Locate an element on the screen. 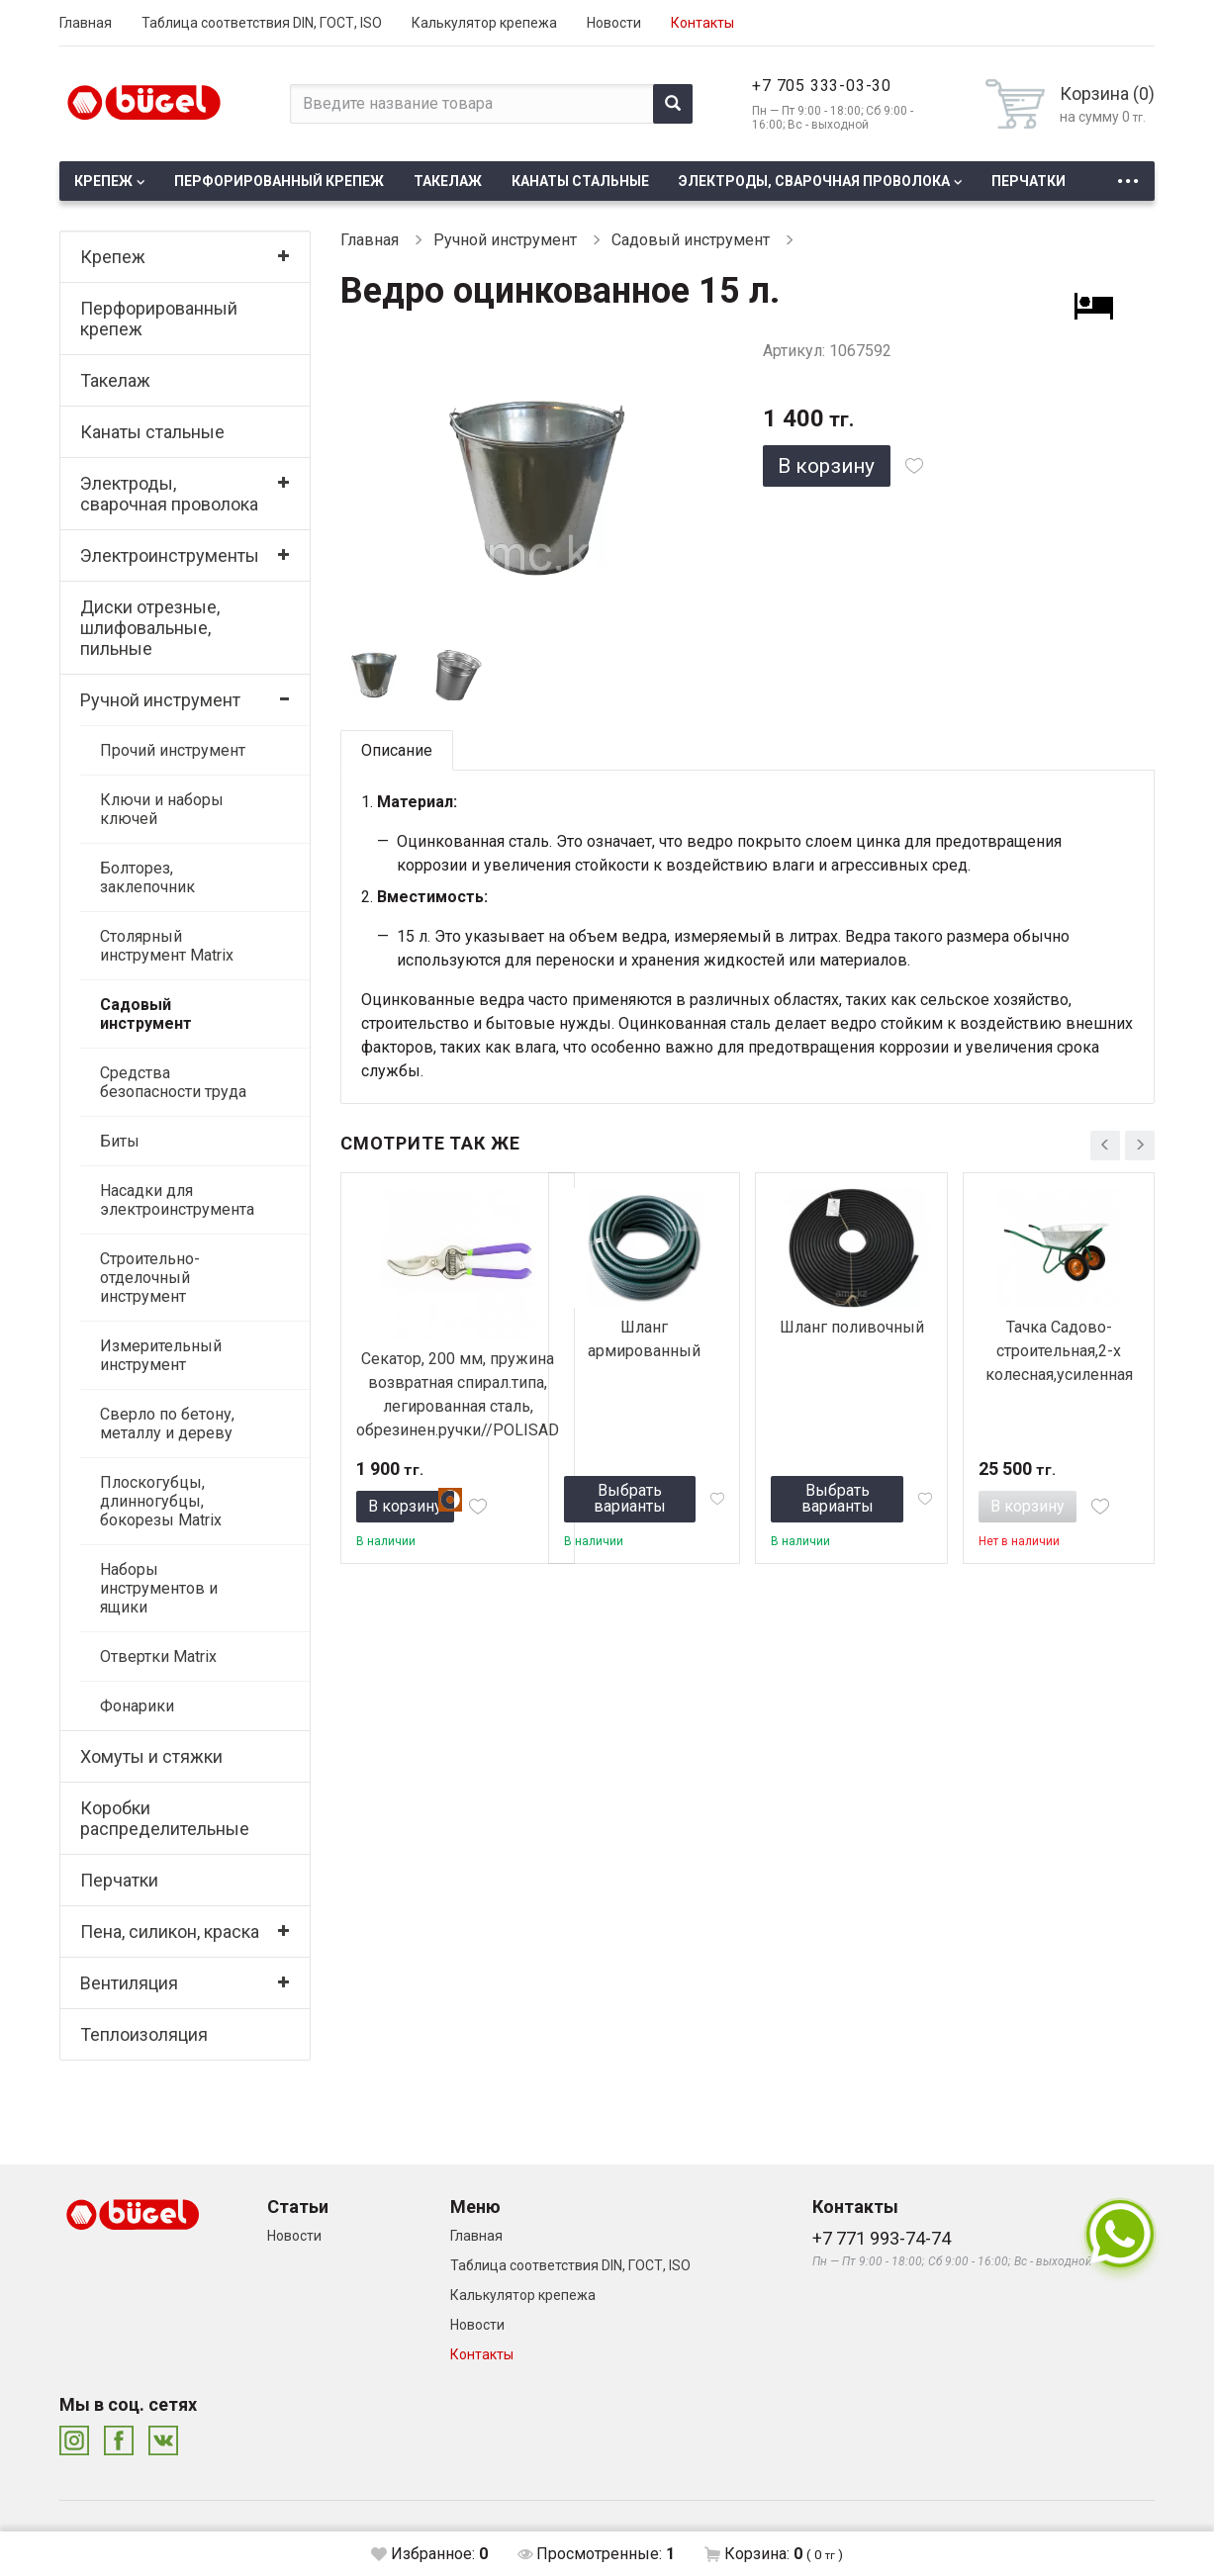 This screenshot has height=2576, width=1214. find nearby hotels or accommodations is located at coordinates (1093, 305).